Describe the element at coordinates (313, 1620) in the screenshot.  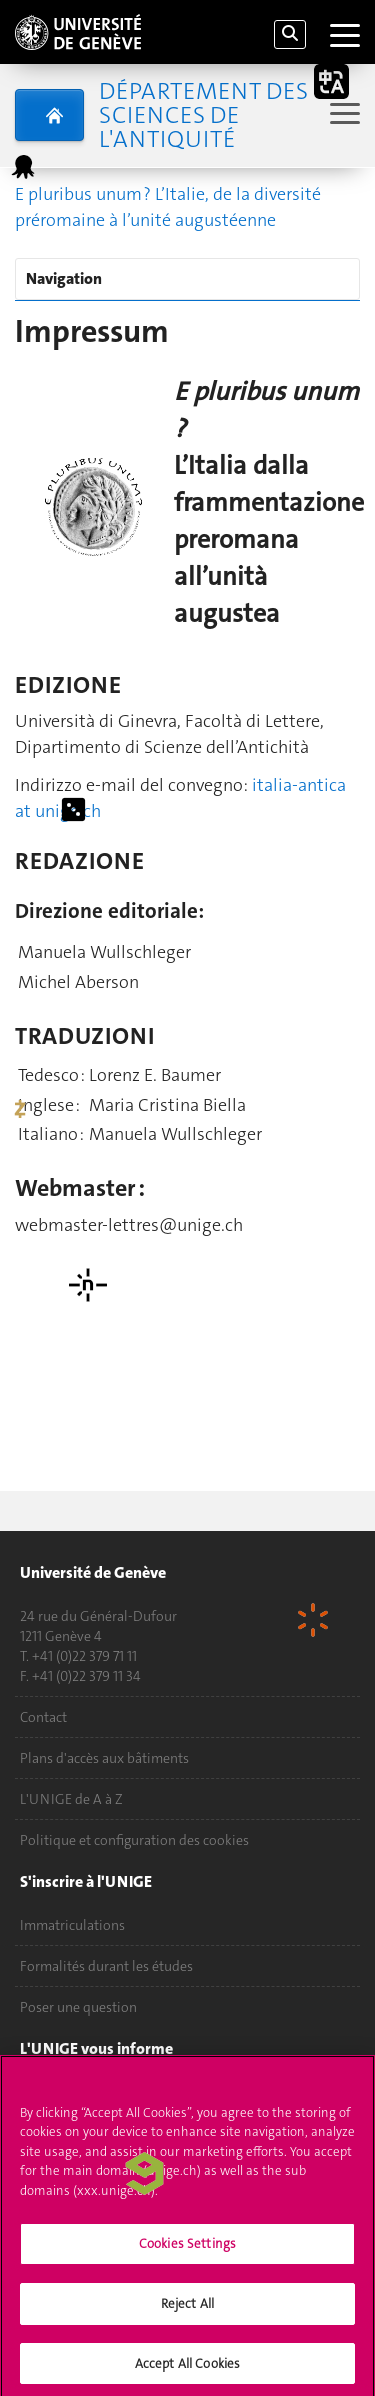
I see `loading content in progress` at that location.